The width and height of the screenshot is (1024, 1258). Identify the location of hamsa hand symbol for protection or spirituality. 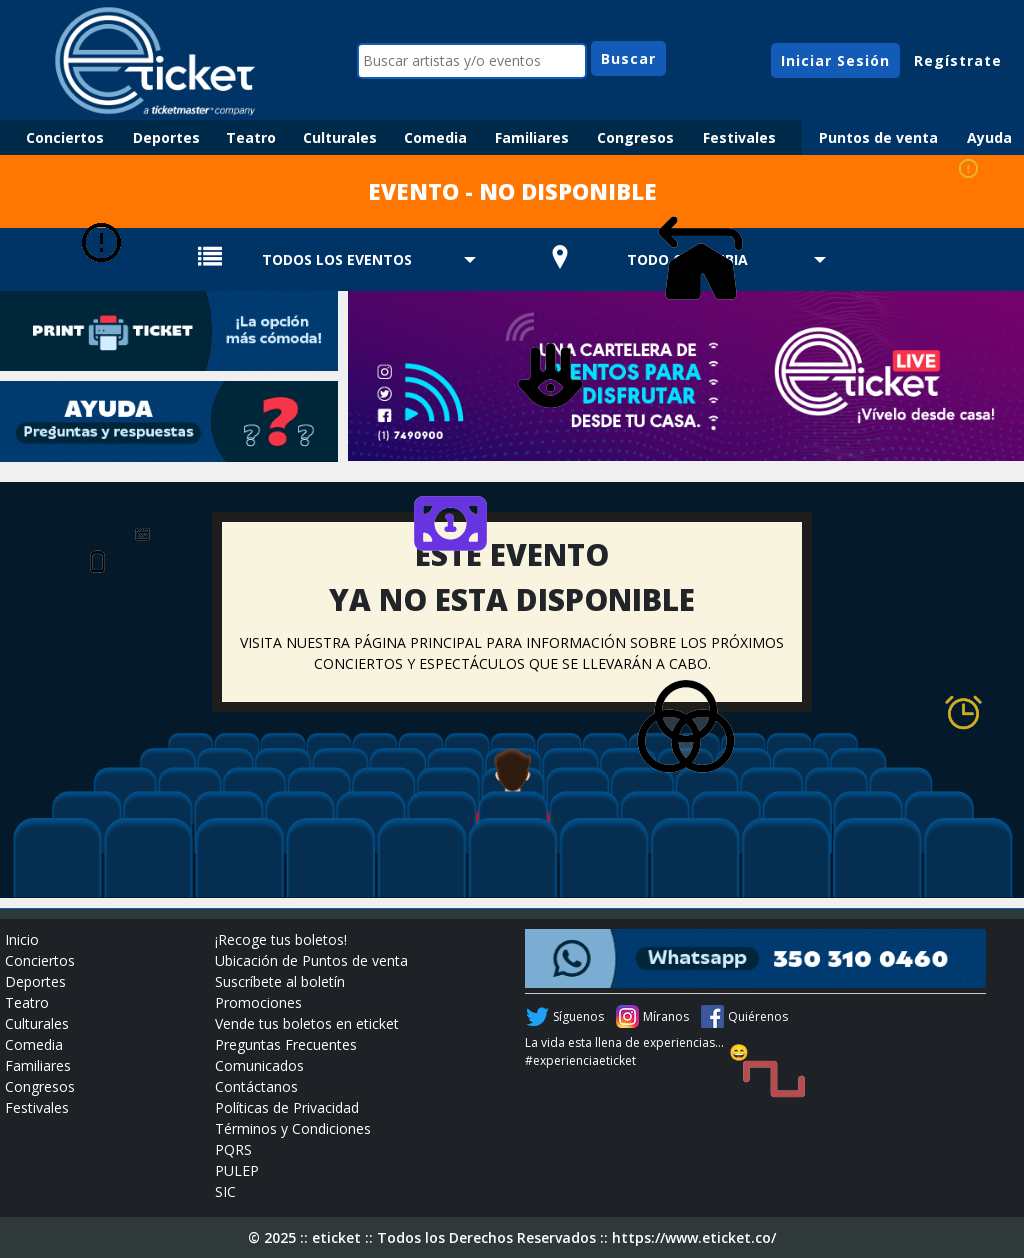
(550, 375).